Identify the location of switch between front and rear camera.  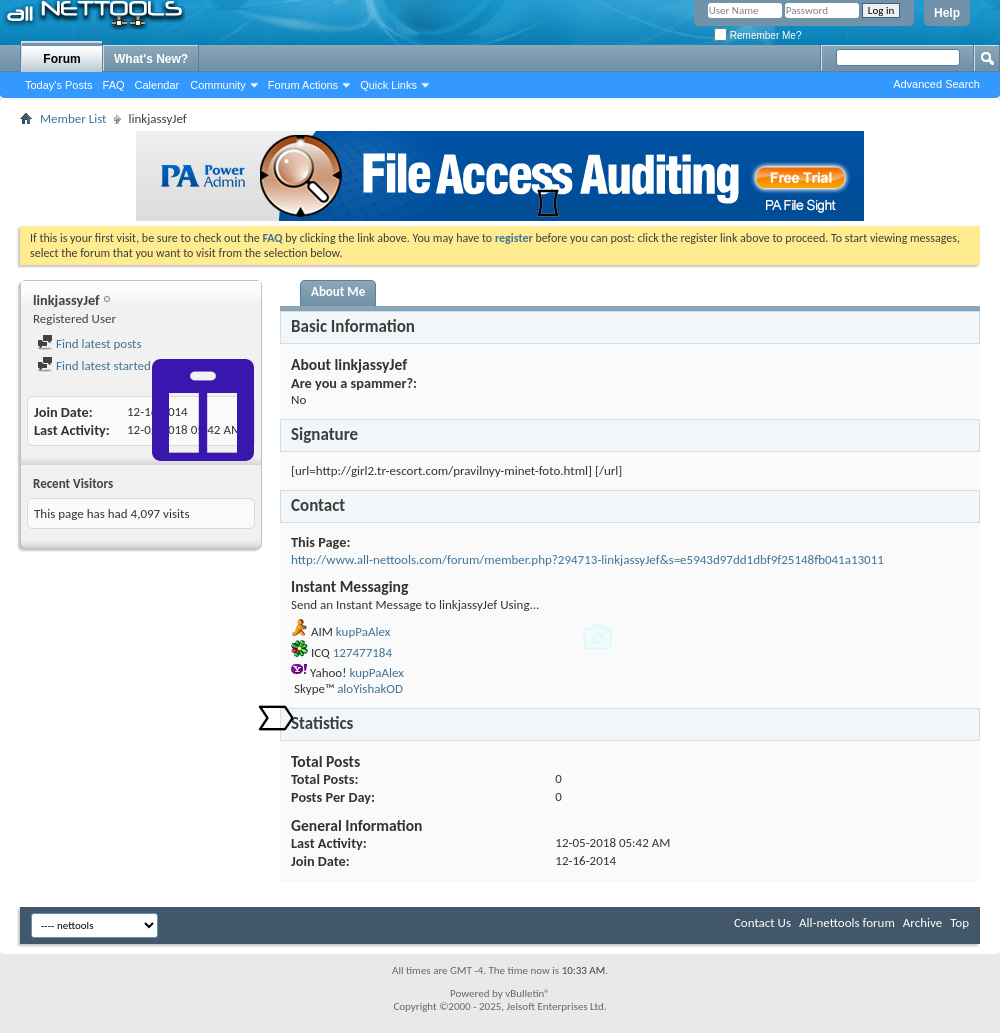
(597, 637).